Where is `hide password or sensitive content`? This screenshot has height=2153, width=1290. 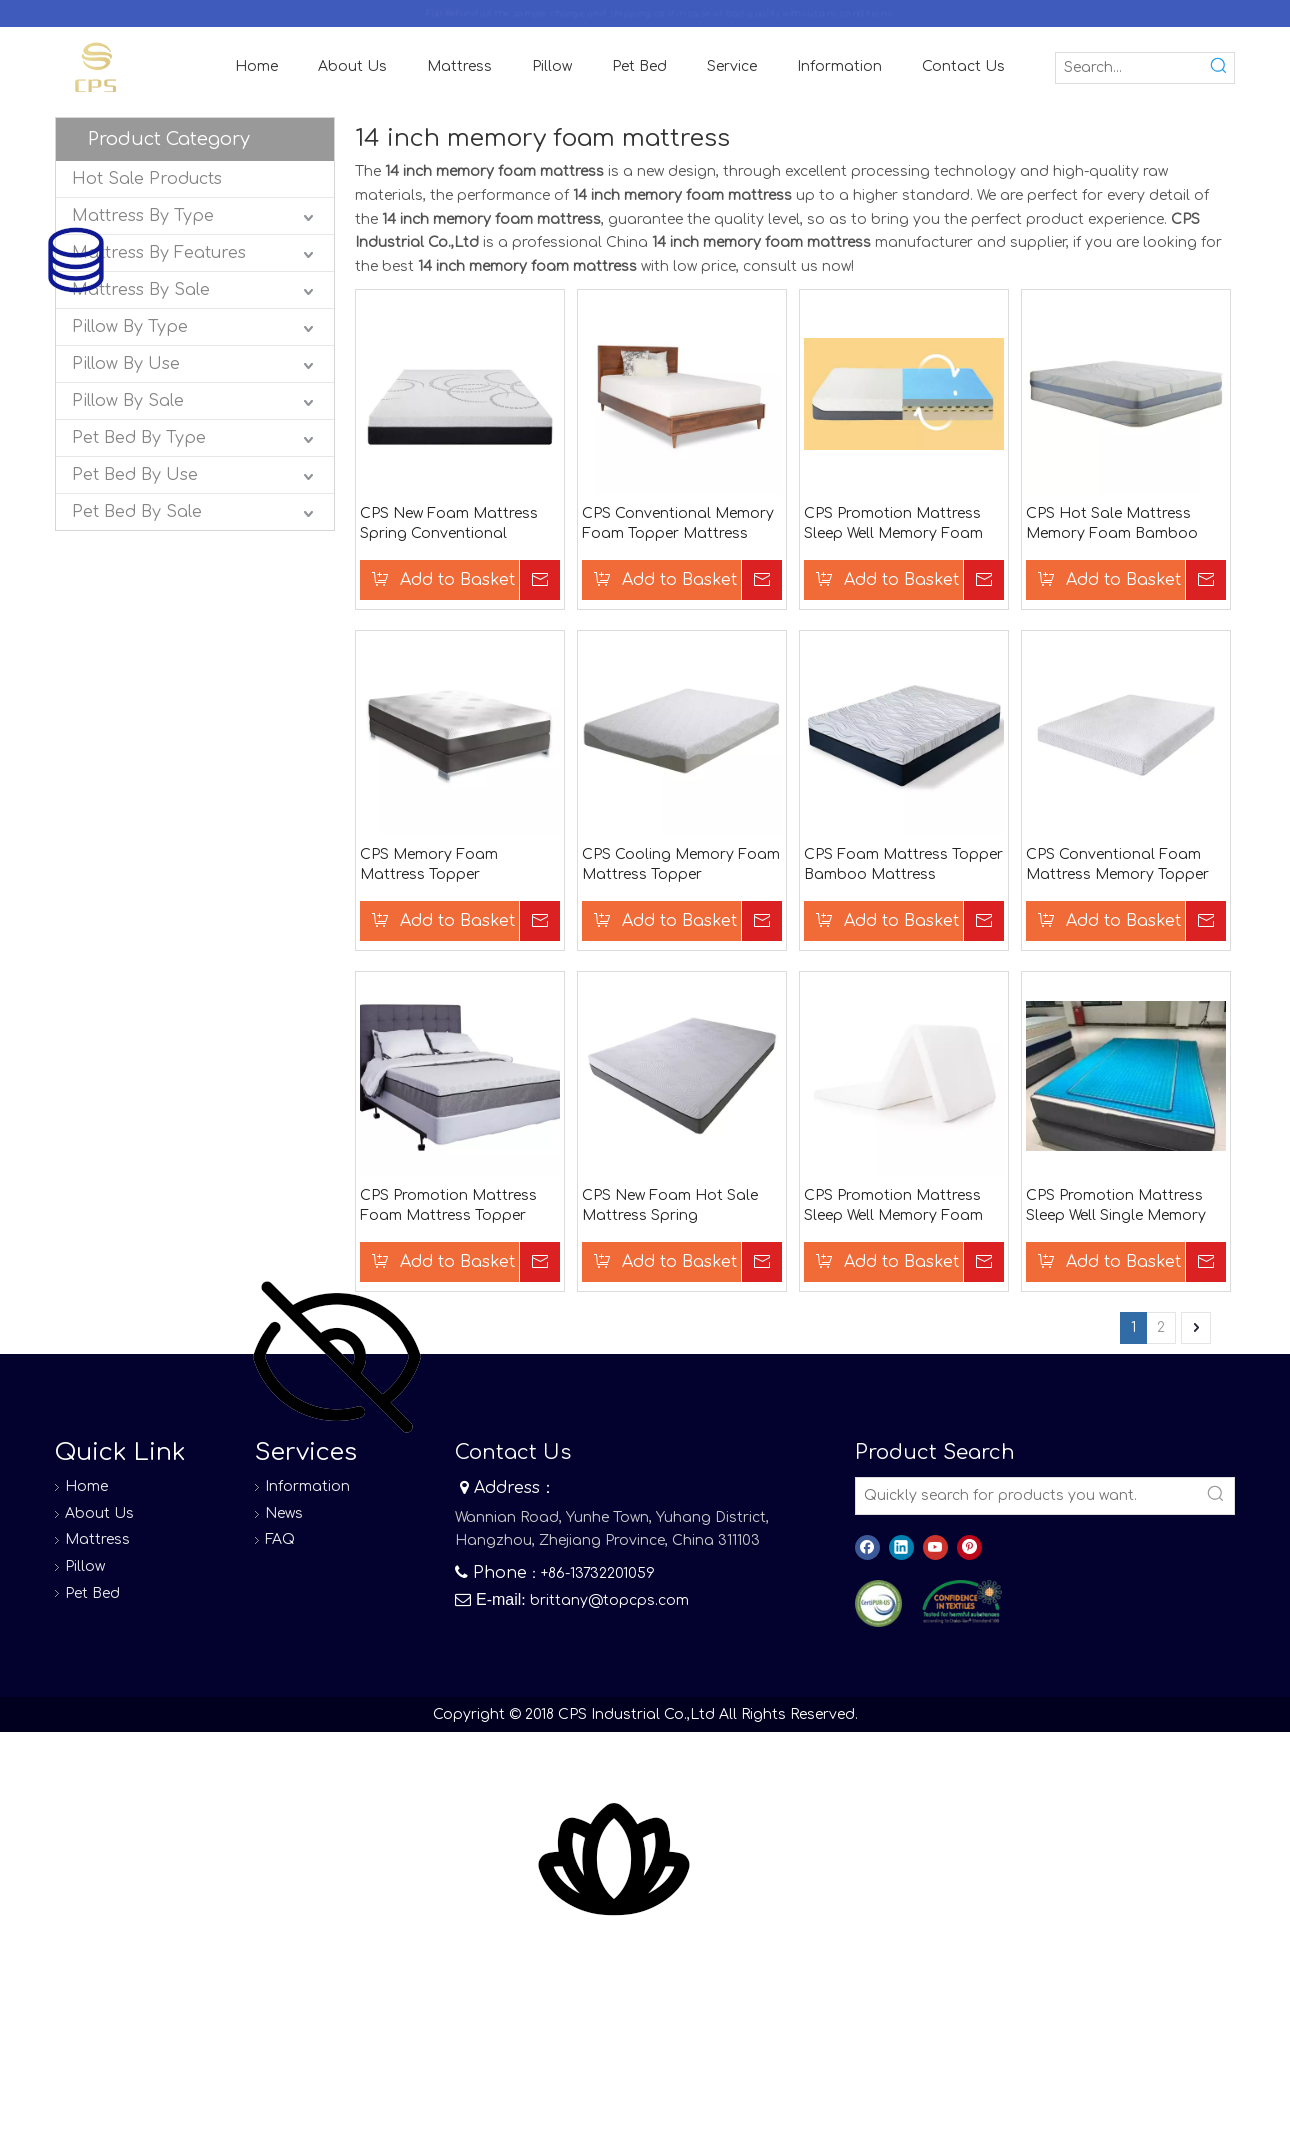
hide password or sensitive content is located at coordinates (337, 1357).